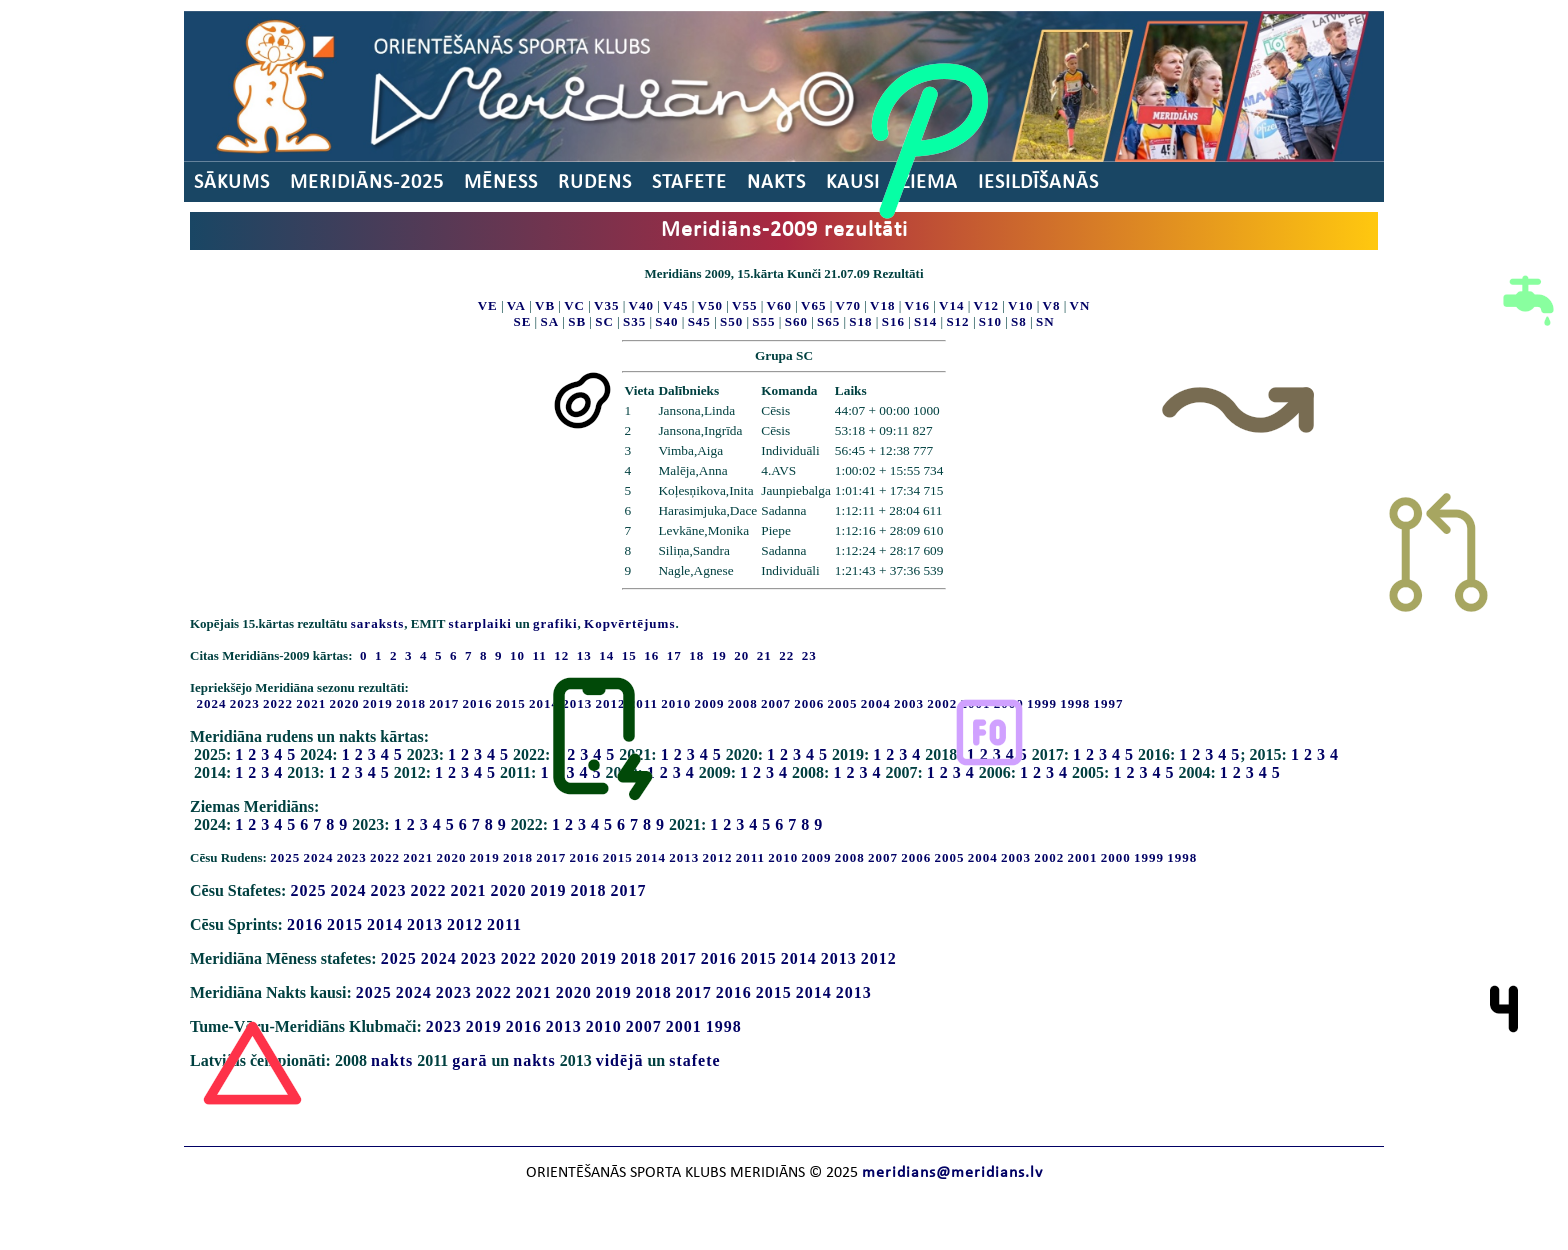 The width and height of the screenshot is (1568, 1250). I want to click on vercel platform logo, so click(252, 1065).